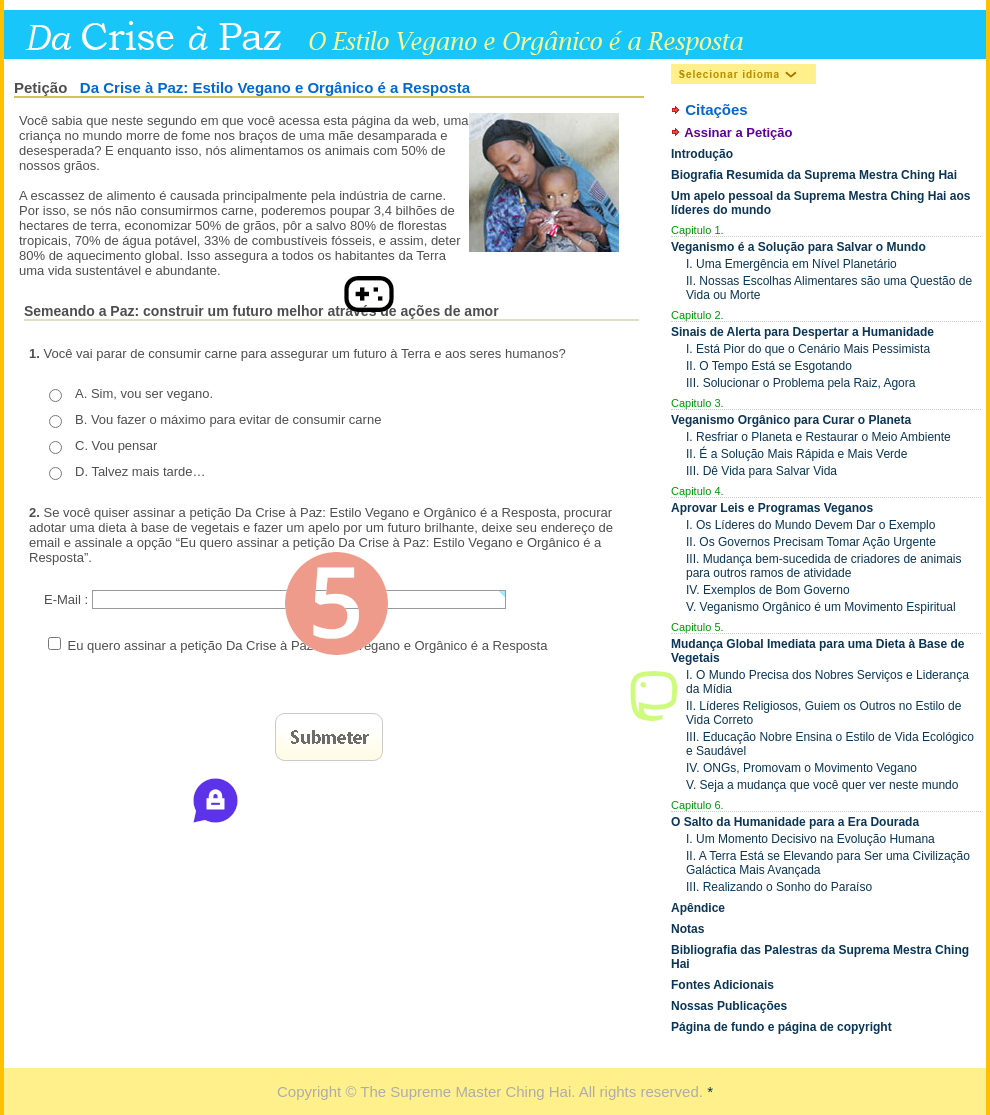  What do you see at coordinates (215, 800) in the screenshot?
I see `start a private or encrypted conversation` at bounding box center [215, 800].